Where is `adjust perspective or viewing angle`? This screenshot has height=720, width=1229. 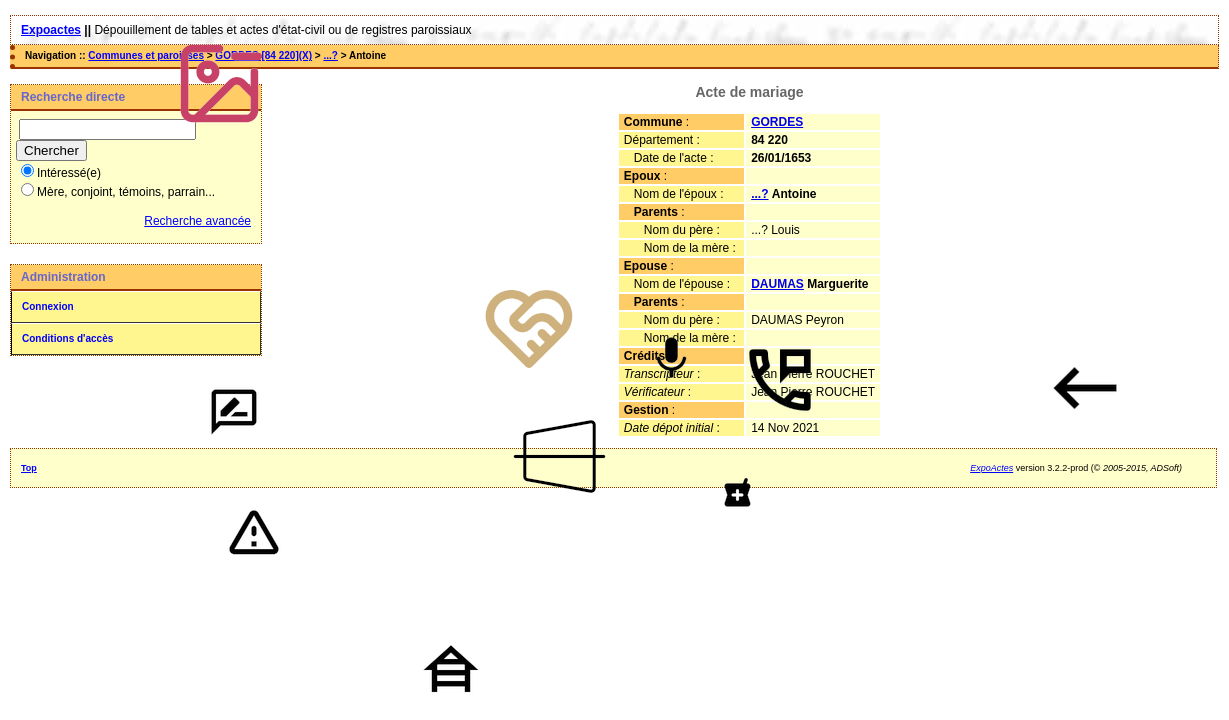 adjust perspective or viewing angle is located at coordinates (559, 456).